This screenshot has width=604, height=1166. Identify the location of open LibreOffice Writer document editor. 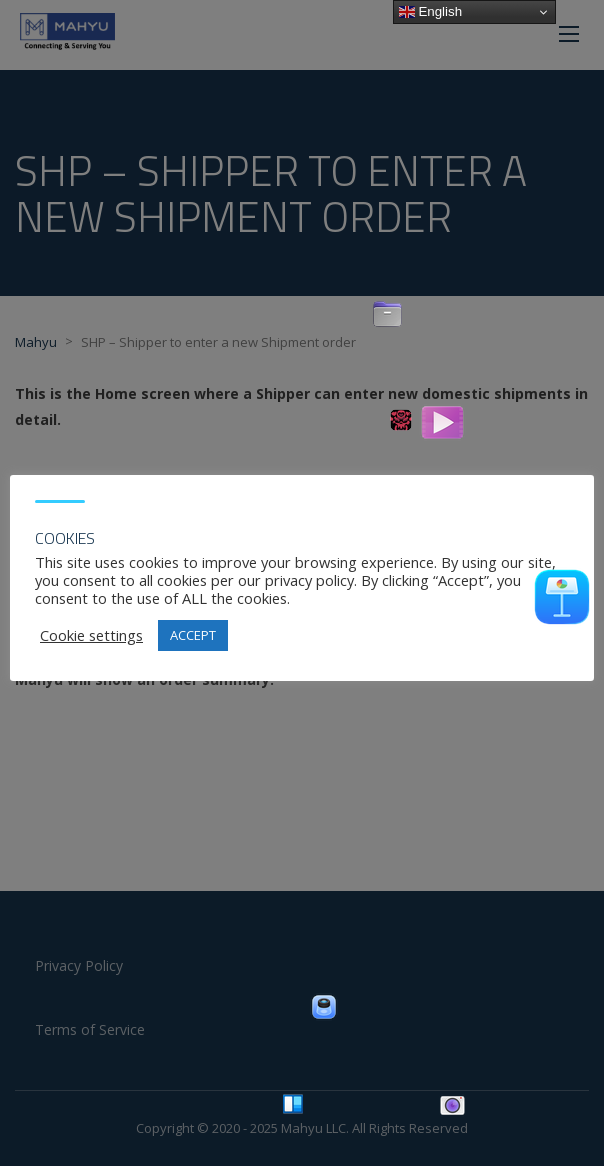
(562, 597).